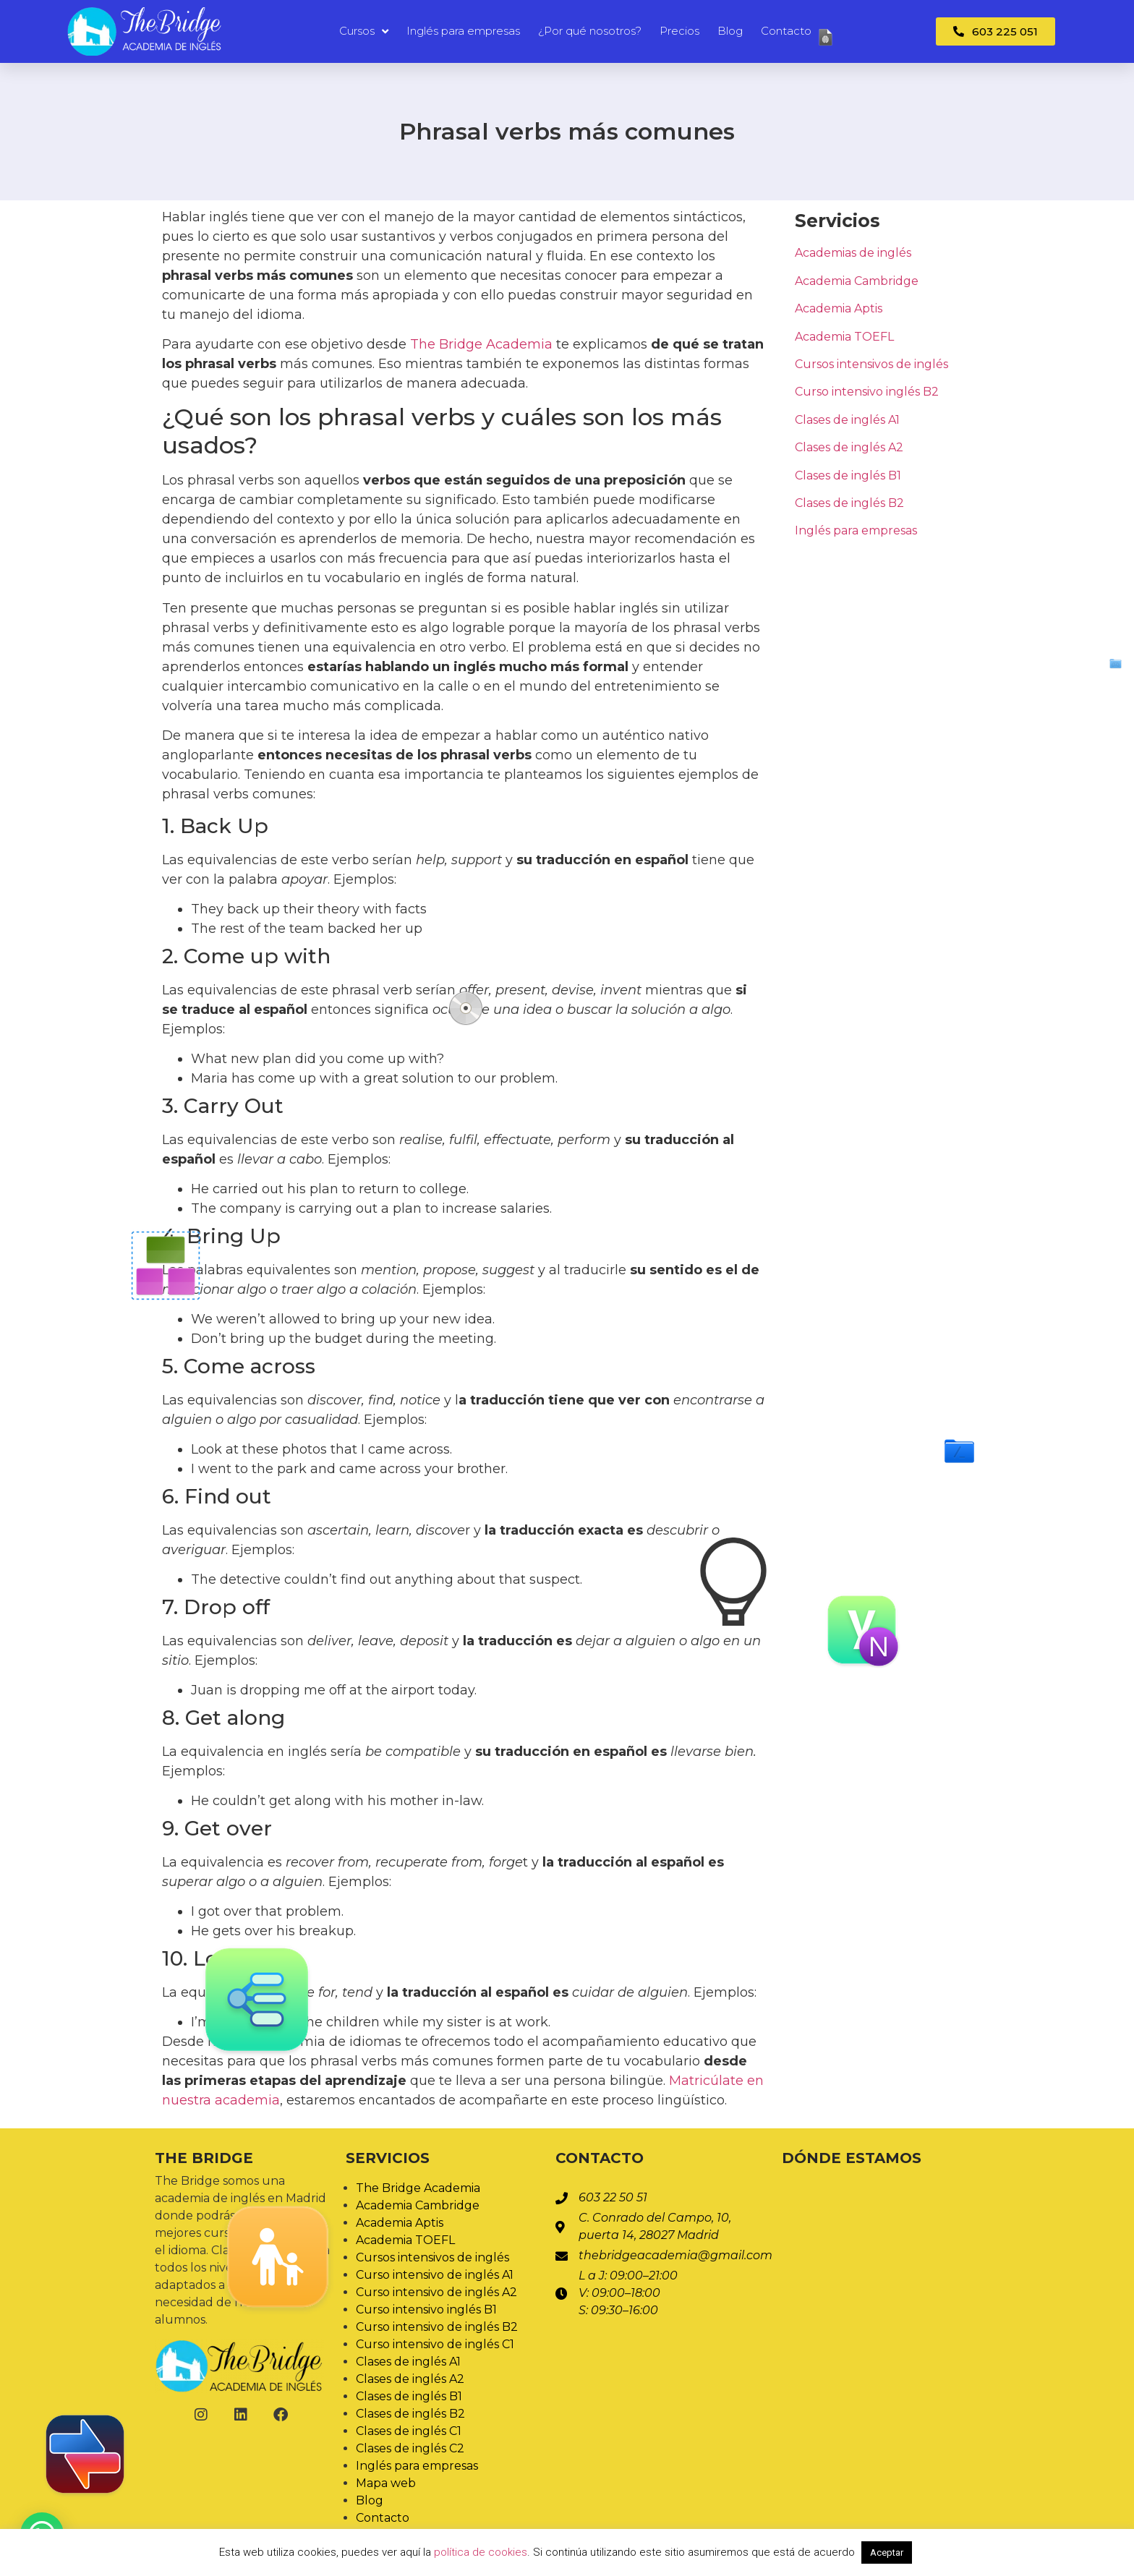 This screenshot has width=1134, height=2576. What do you see at coordinates (85, 2454) in the screenshot?
I see `open escambo currency or unit converter app` at bounding box center [85, 2454].